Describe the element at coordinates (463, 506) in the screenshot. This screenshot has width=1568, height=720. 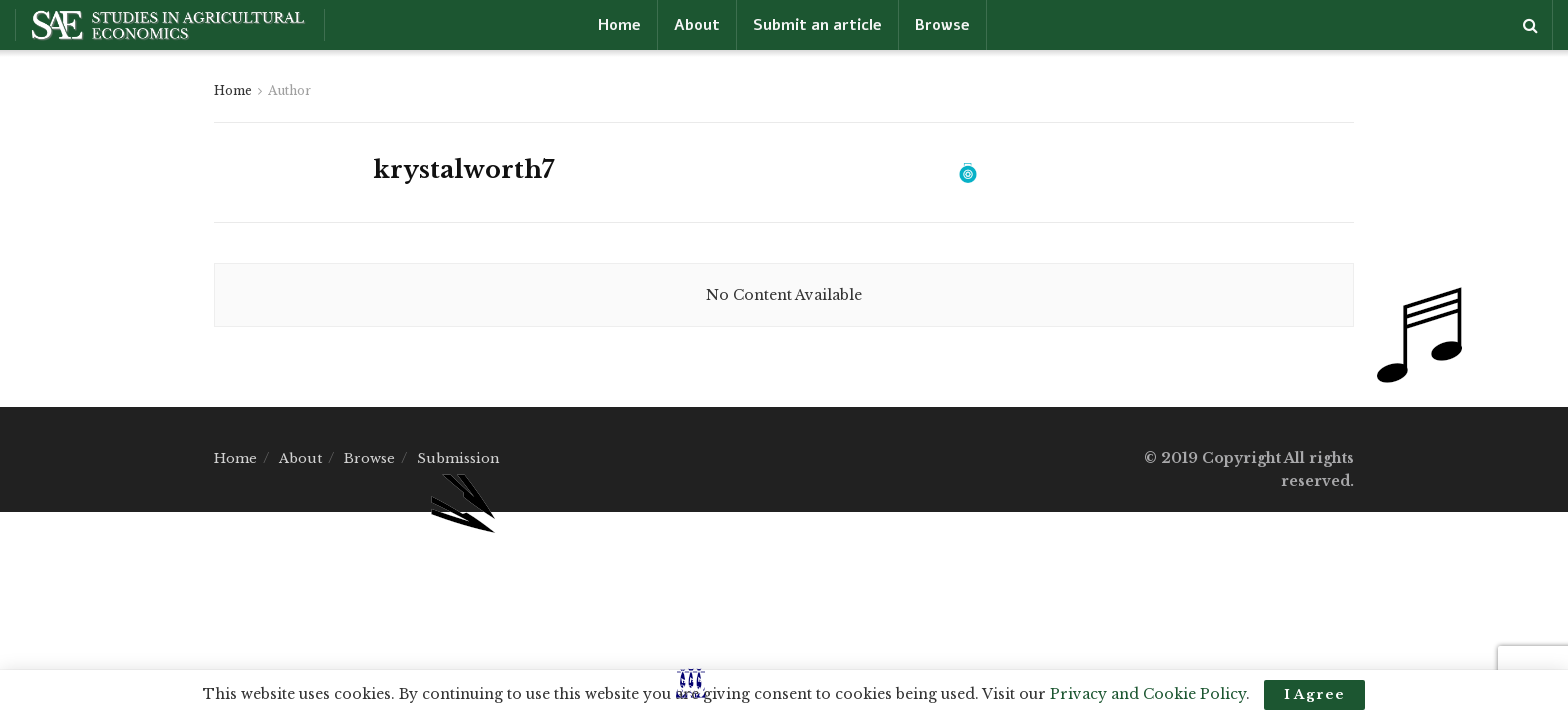
I see `perform a precision attack or critical strike` at that location.